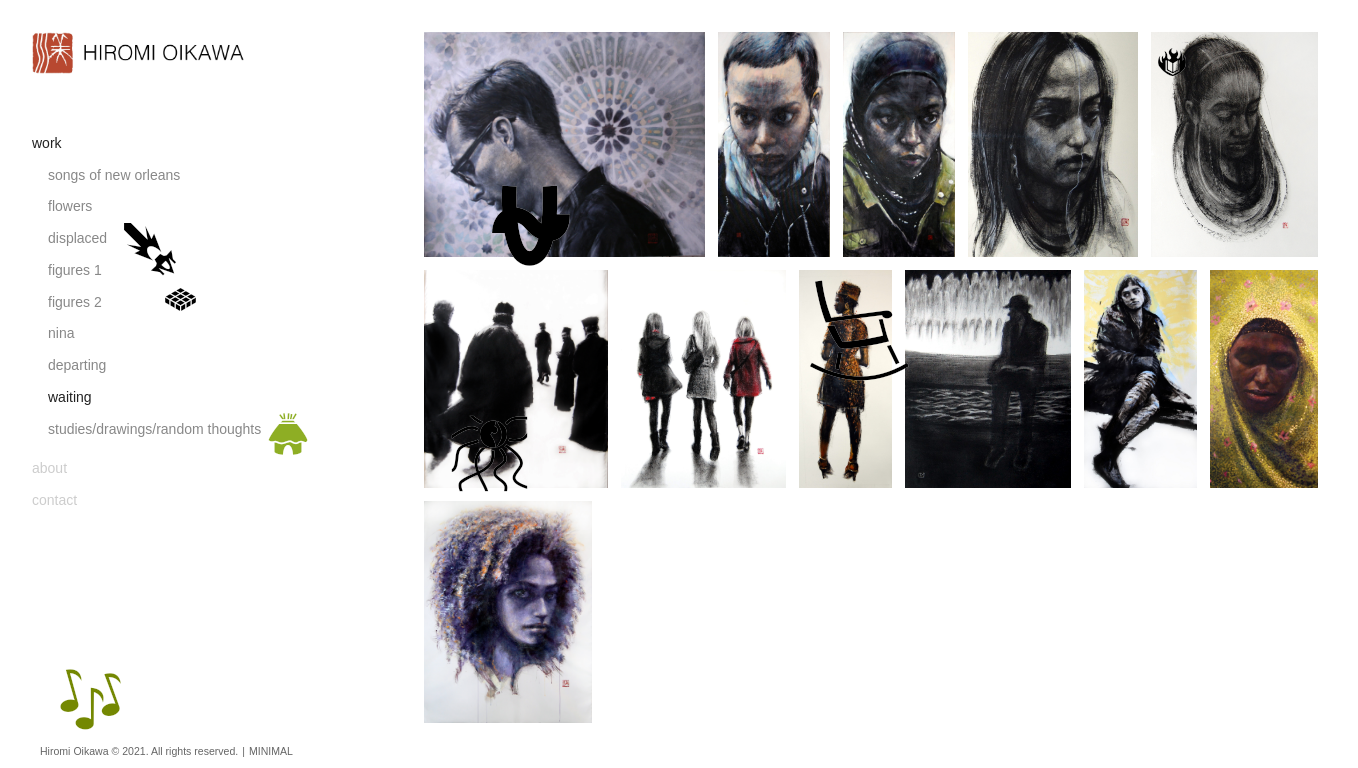 This screenshot has height=768, width=1358. What do you see at coordinates (90, 699) in the screenshot?
I see `access music or audio player` at bounding box center [90, 699].